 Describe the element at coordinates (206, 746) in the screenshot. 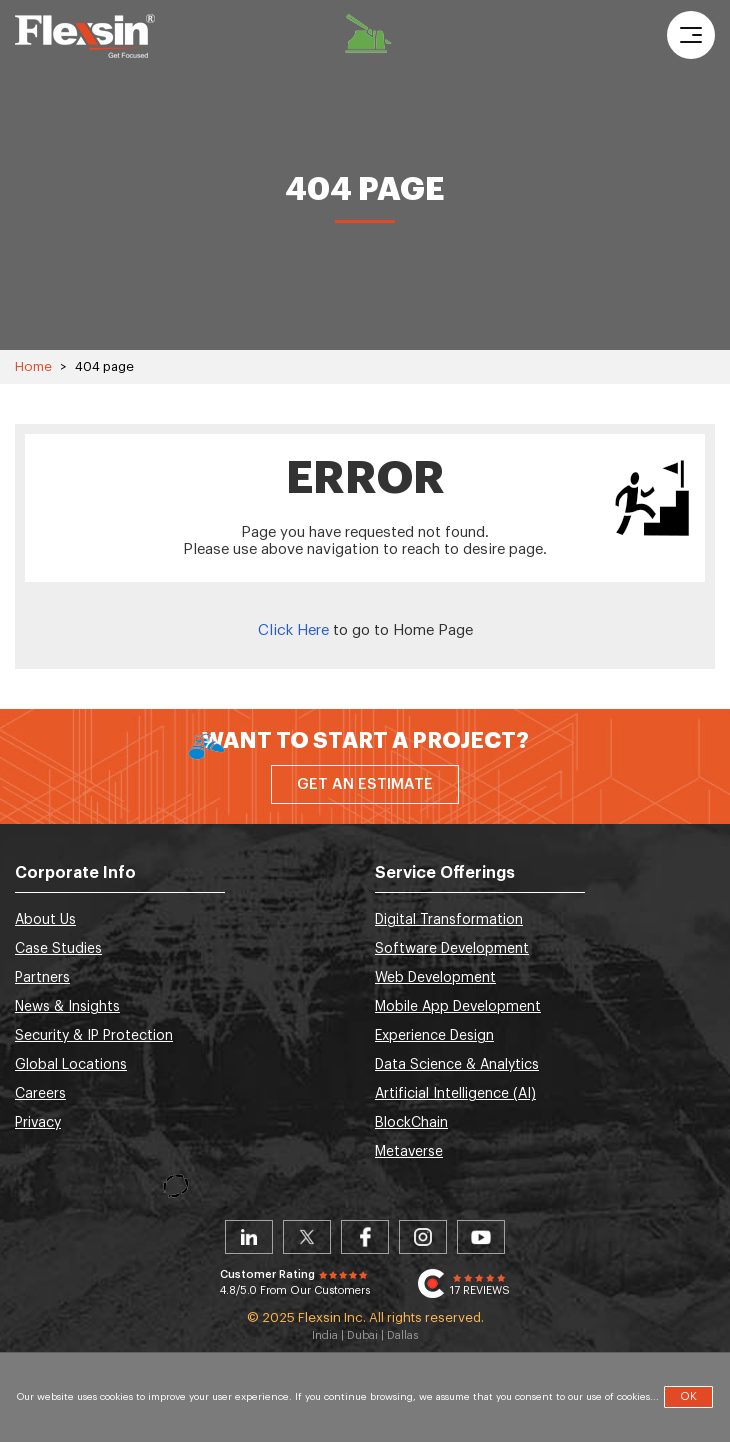

I see `sonic the hedgehog character or game reference` at that location.